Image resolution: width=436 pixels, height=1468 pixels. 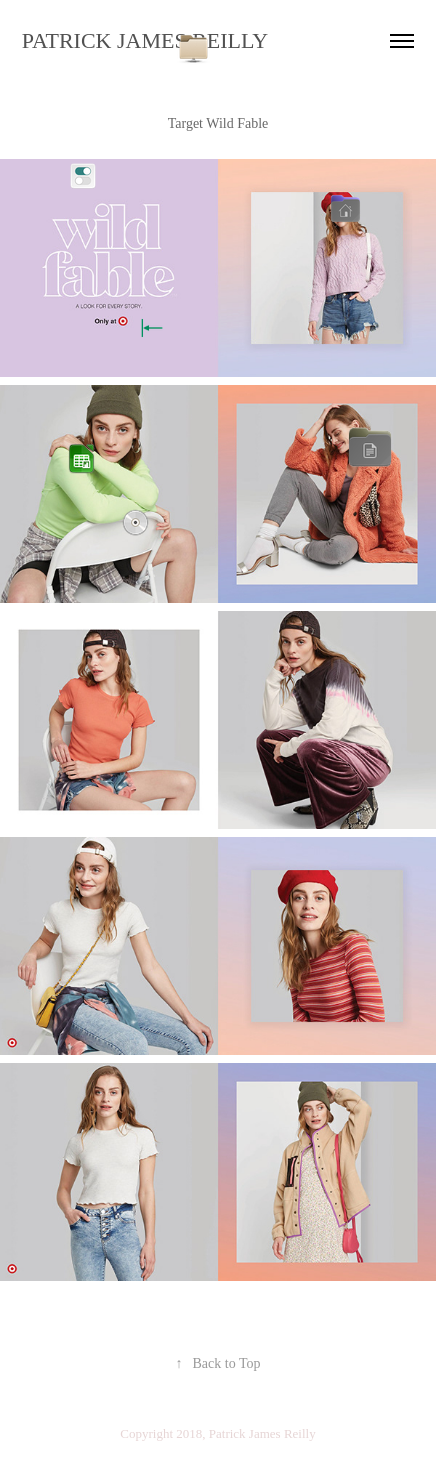 What do you see at coordinates (370, 447) in the screenshot?
I see `open your documents folder` at bounding box center [370, 447].